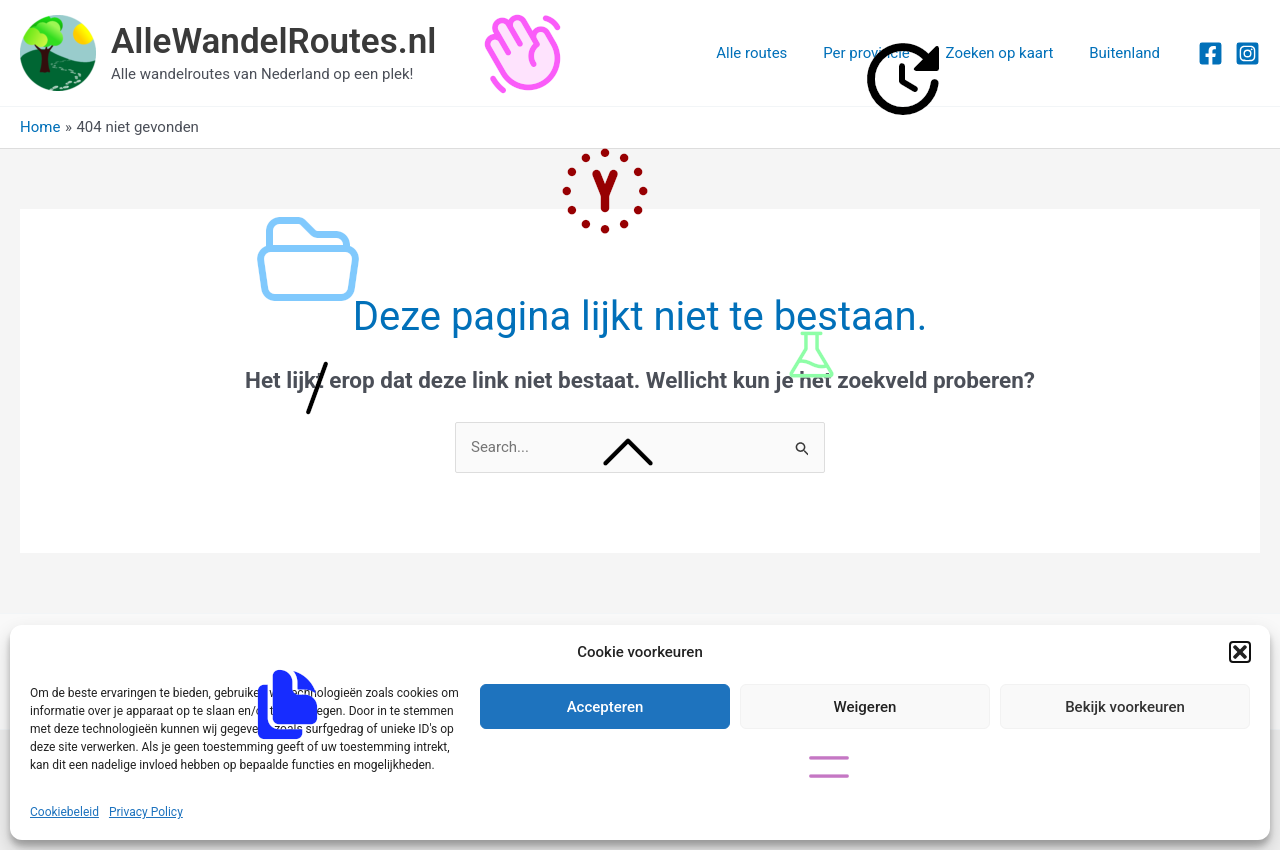  Describe the element at coordinates (829, 767) in the screenshot. I see `open menu or navigation options` at that location.